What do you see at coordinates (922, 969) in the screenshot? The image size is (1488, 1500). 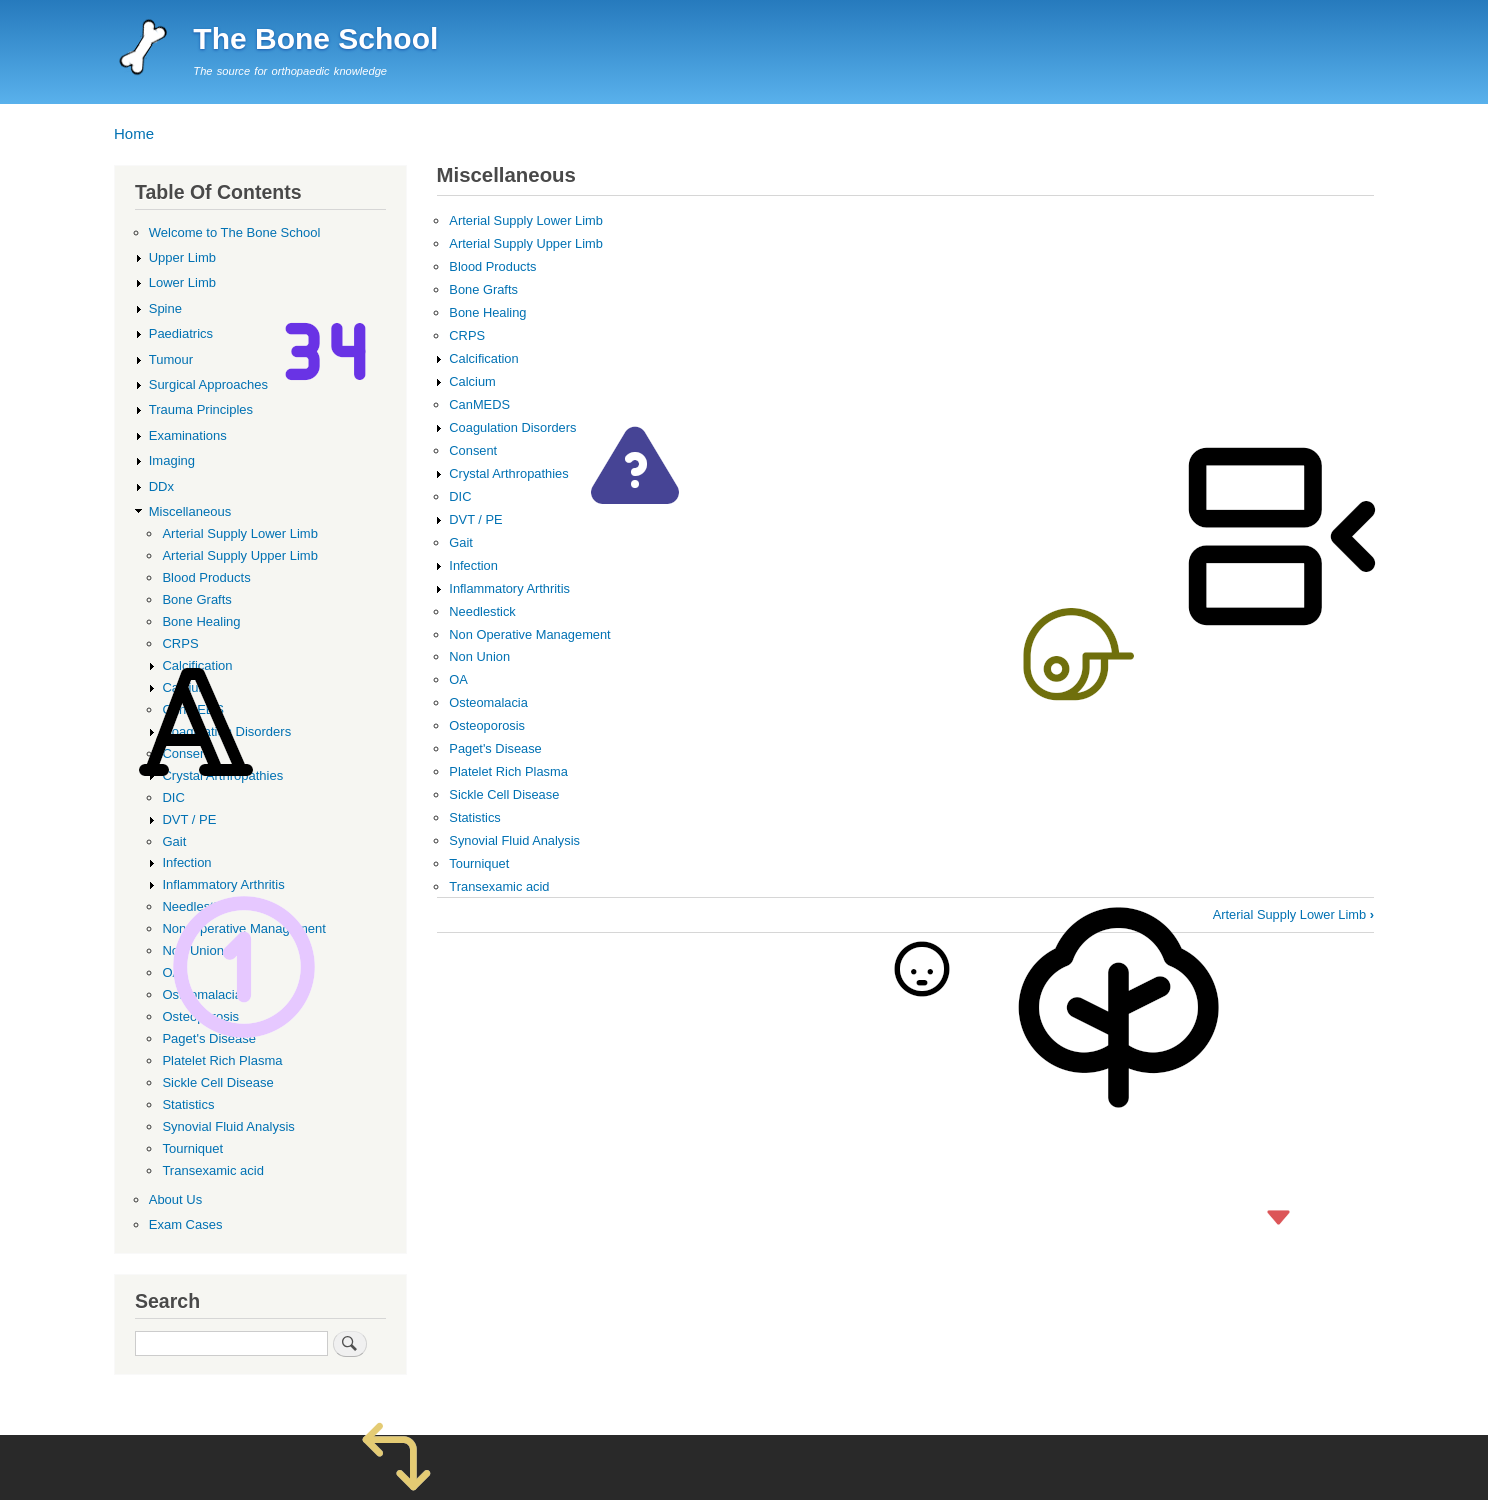 I see `indicates a sad or disappointed mood` at bounding box center [922, 969].